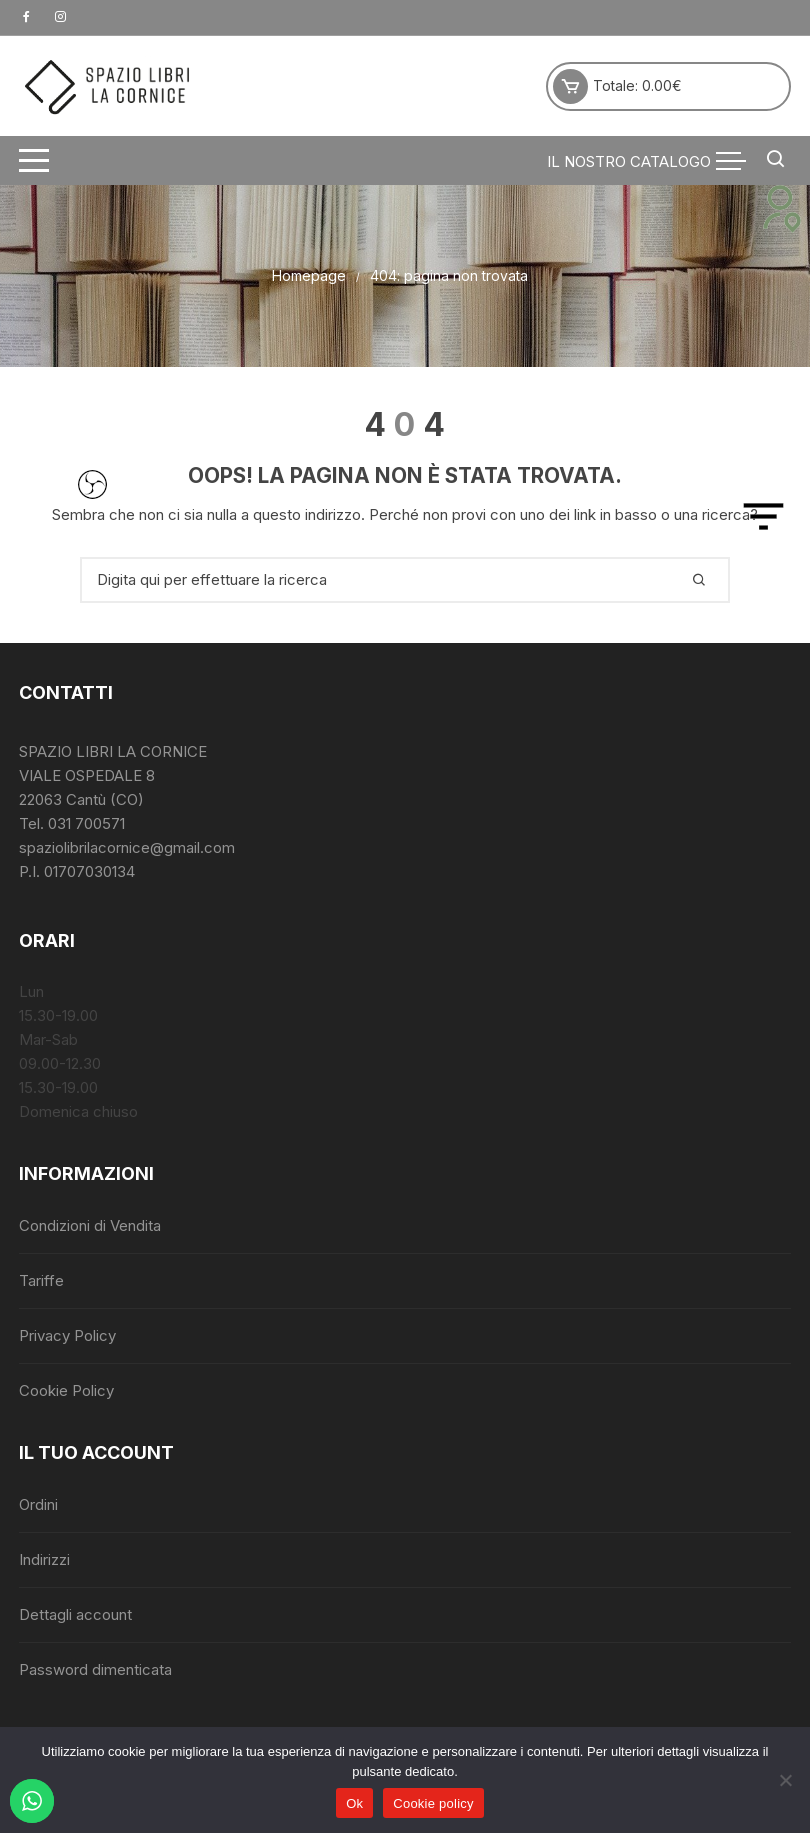 The height and width of the screenshot is (1833, 810). I want to click on view user's current location, so click(780, 208).